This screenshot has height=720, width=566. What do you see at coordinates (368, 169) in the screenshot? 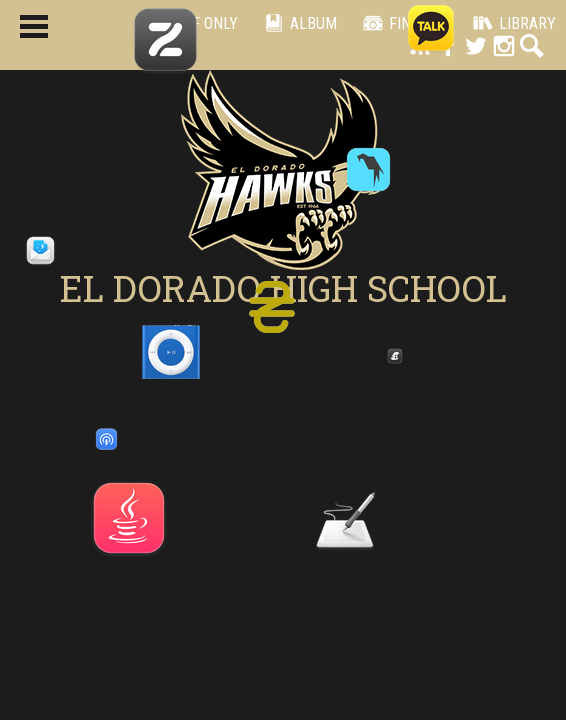
I see `launch the Parrot OS application` at bounding box center [368, 169].